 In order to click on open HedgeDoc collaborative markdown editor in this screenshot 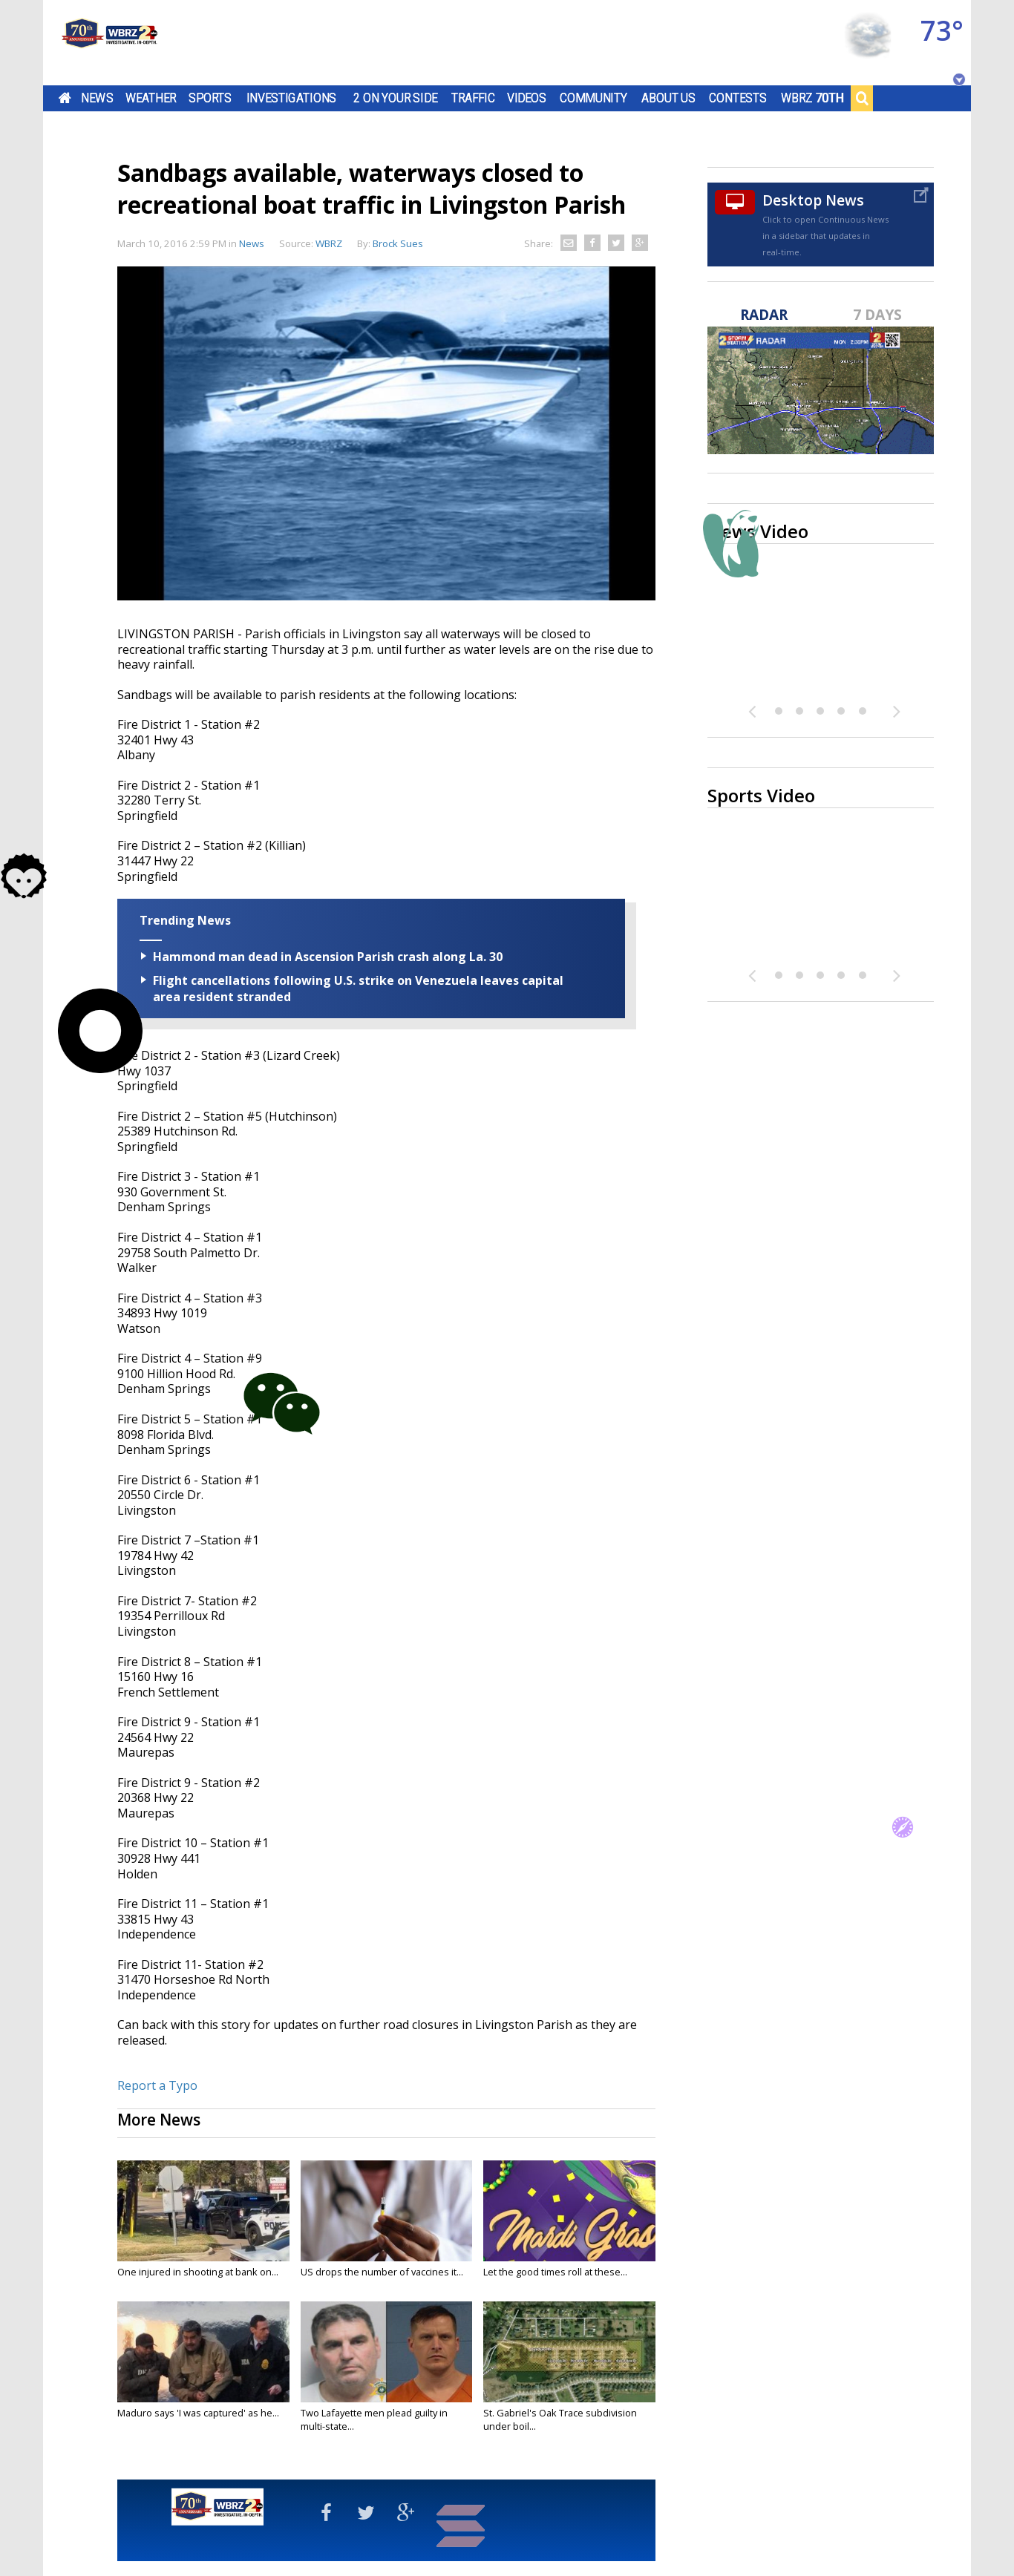, I will do `click(24, 876)`.